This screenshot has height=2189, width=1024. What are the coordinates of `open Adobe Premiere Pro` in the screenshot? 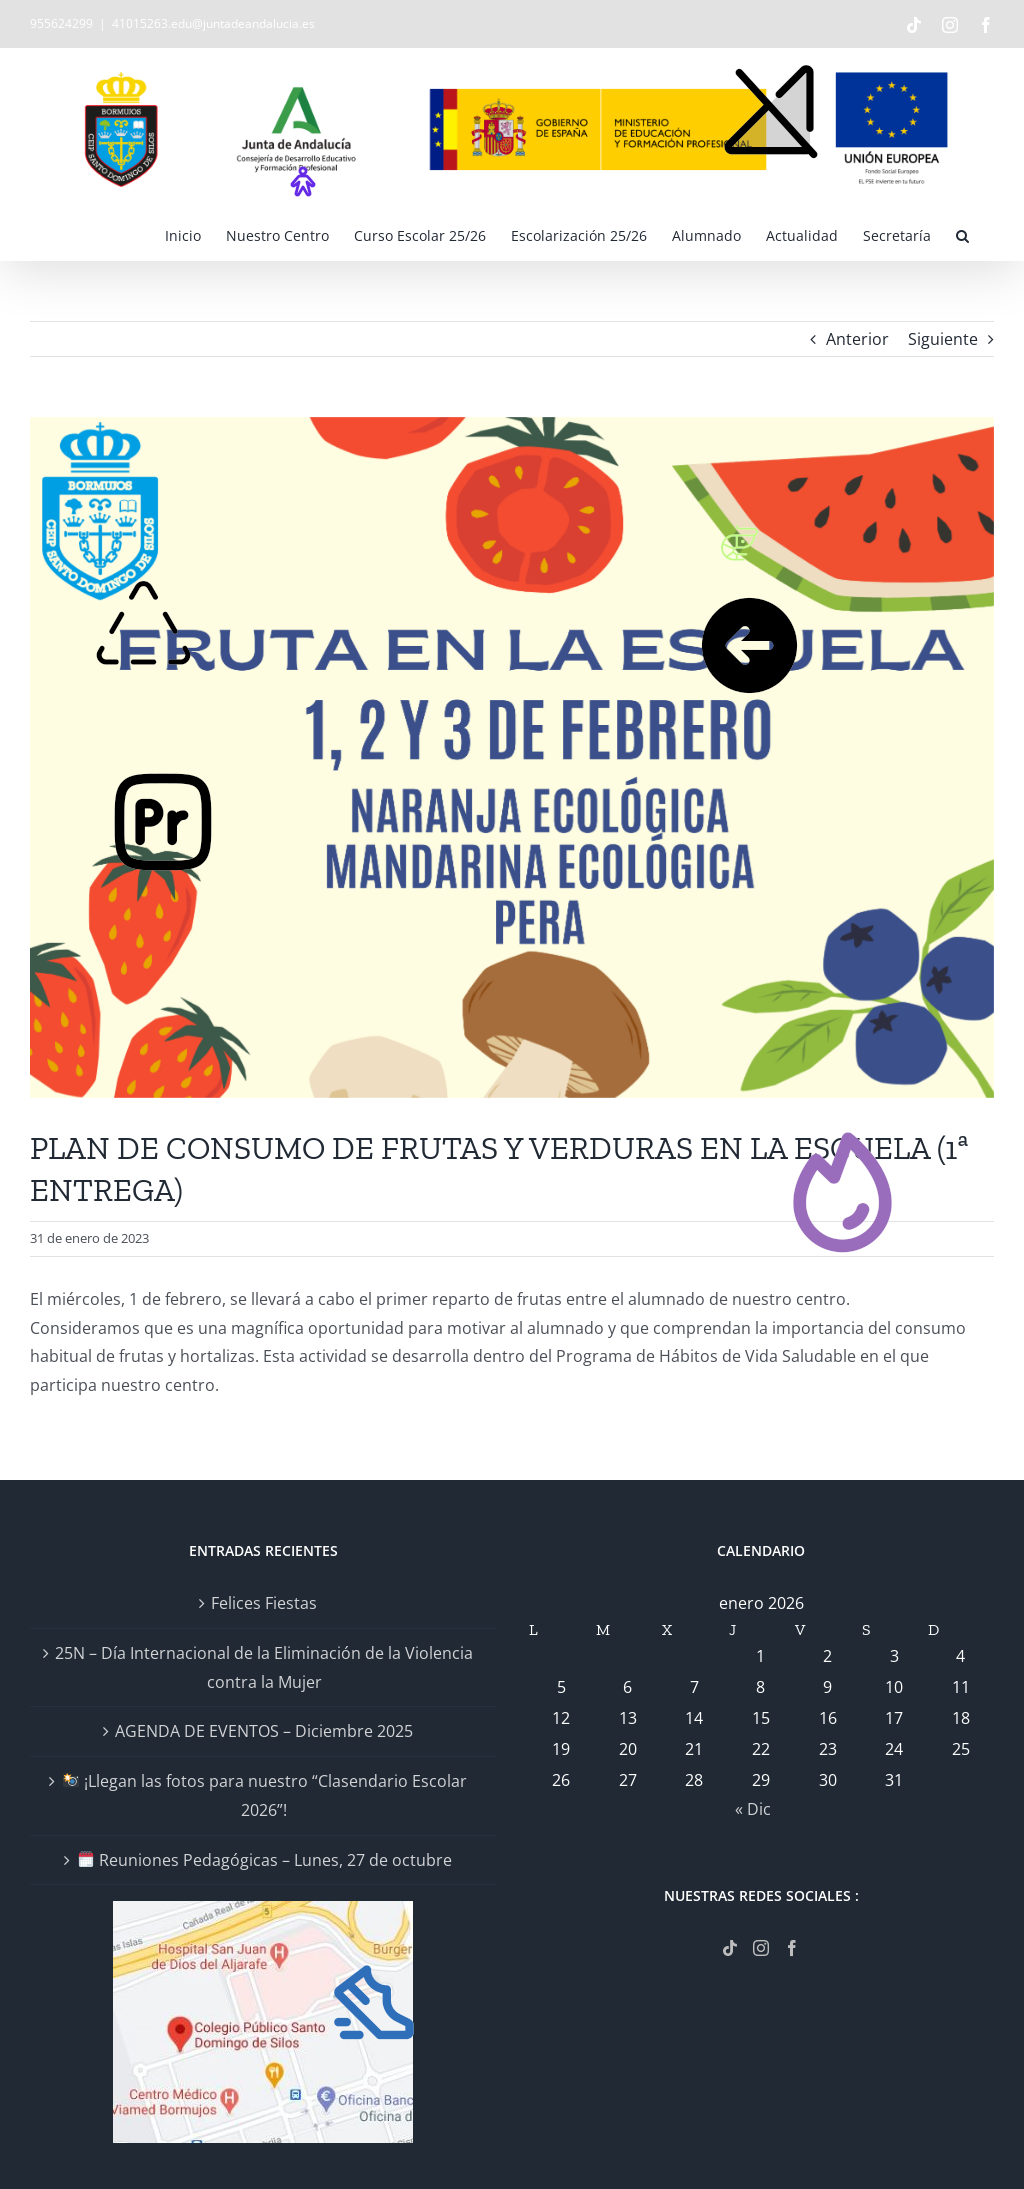 It's located at (163, 822).